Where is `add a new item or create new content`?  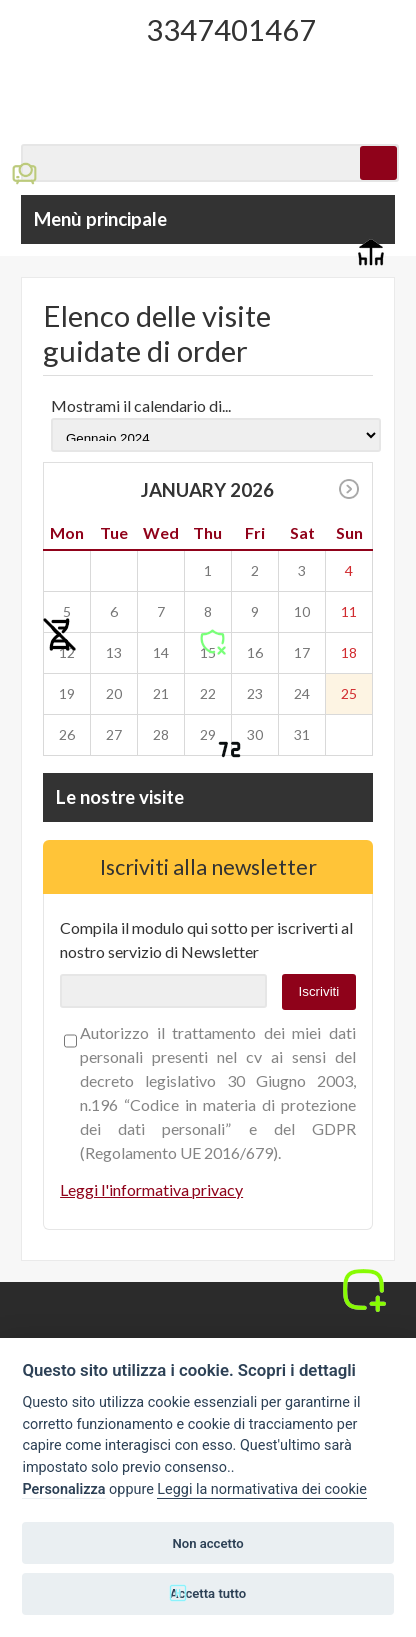 add a new item or create new content is located at coordinates (363, 1289).